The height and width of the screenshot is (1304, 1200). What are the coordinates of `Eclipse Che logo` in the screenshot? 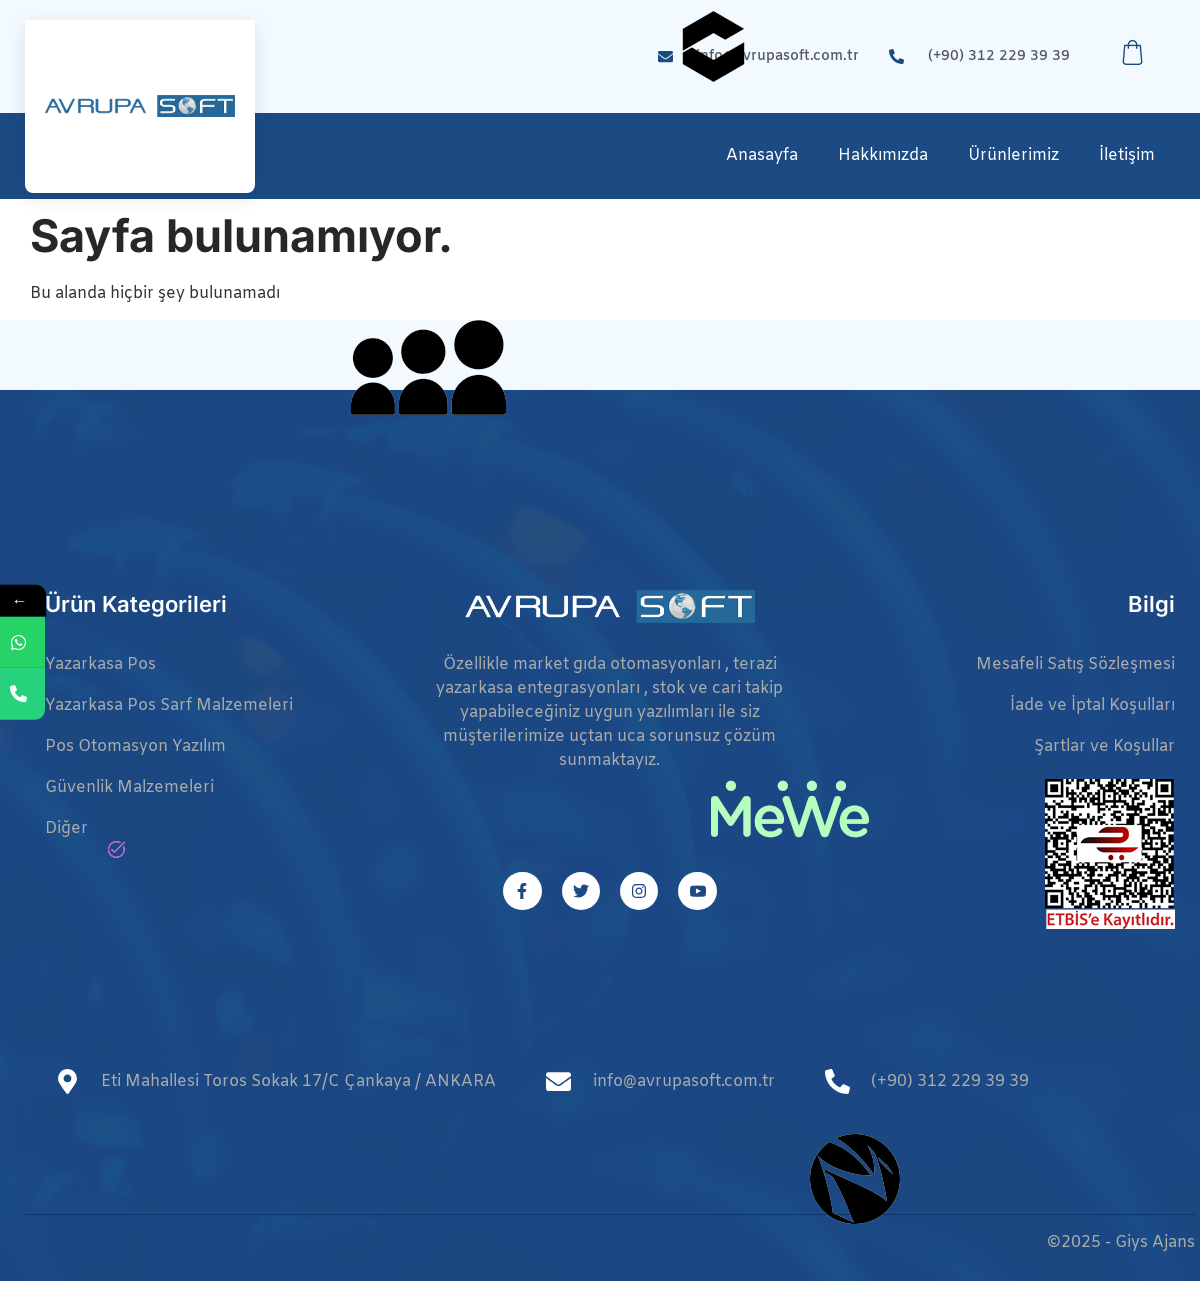 It's located at (713, 46).